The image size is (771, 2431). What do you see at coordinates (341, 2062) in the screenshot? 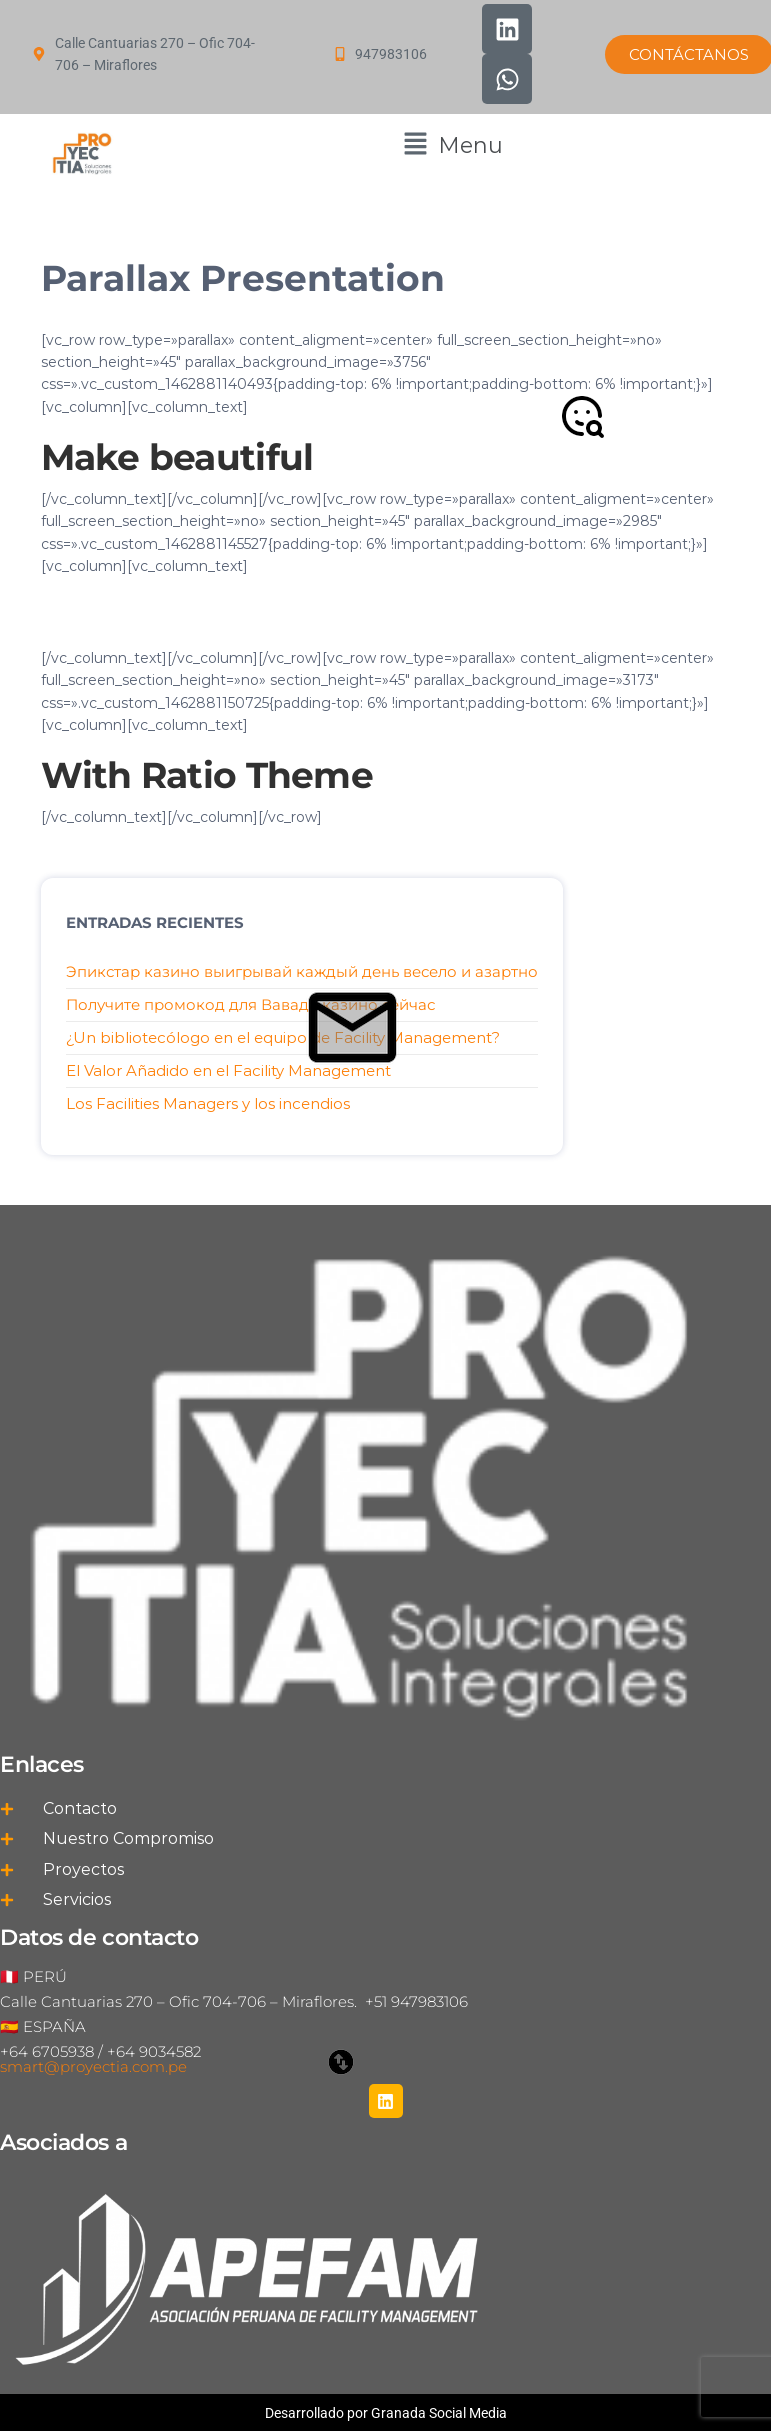
I see `swap or reorder items vertically` at bounding box center [341, 2062].